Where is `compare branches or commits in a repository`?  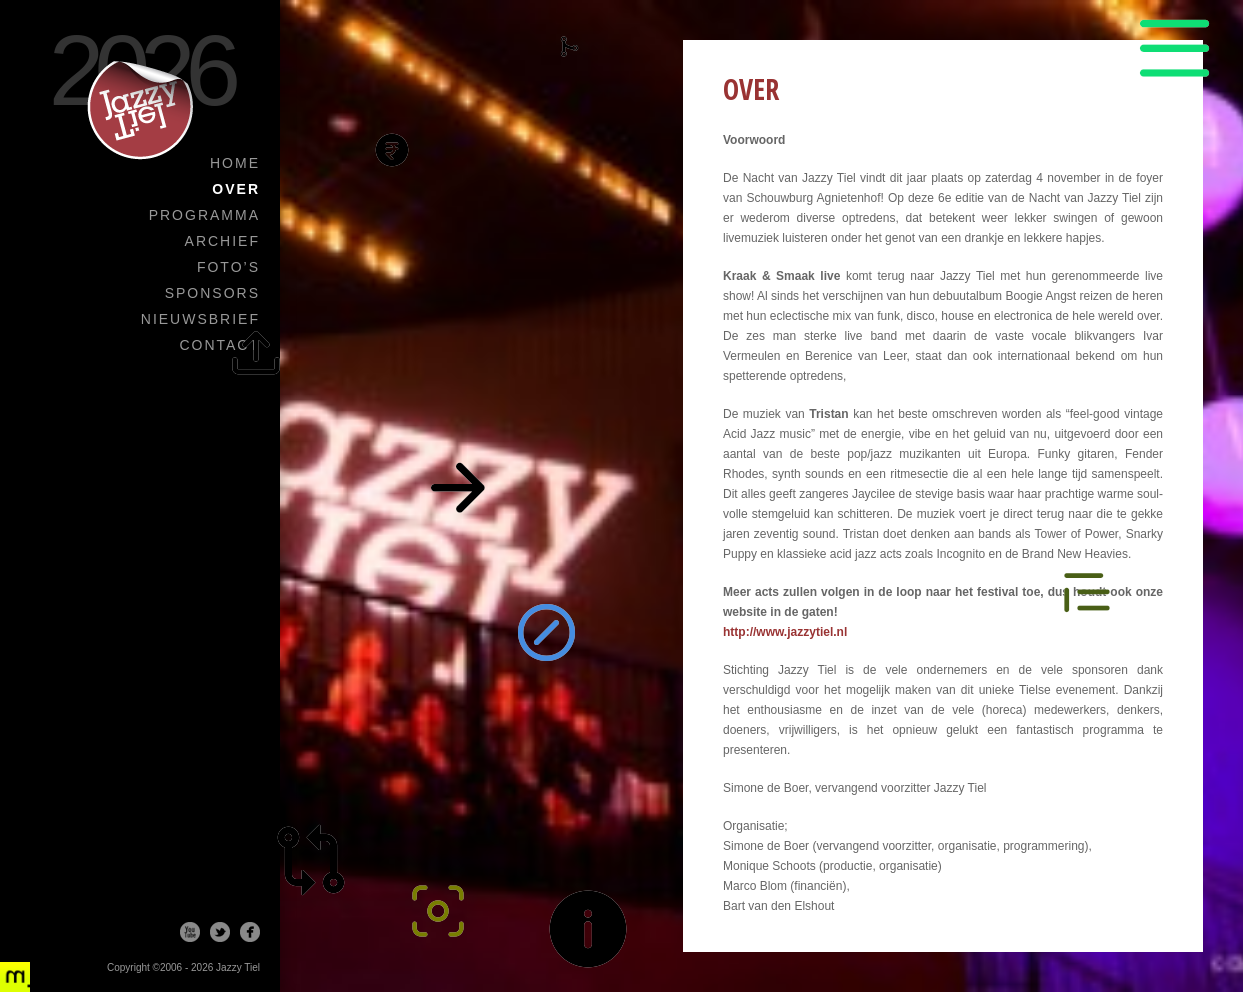 compare branches or commits in a repository is located at coordinates (311, 860).